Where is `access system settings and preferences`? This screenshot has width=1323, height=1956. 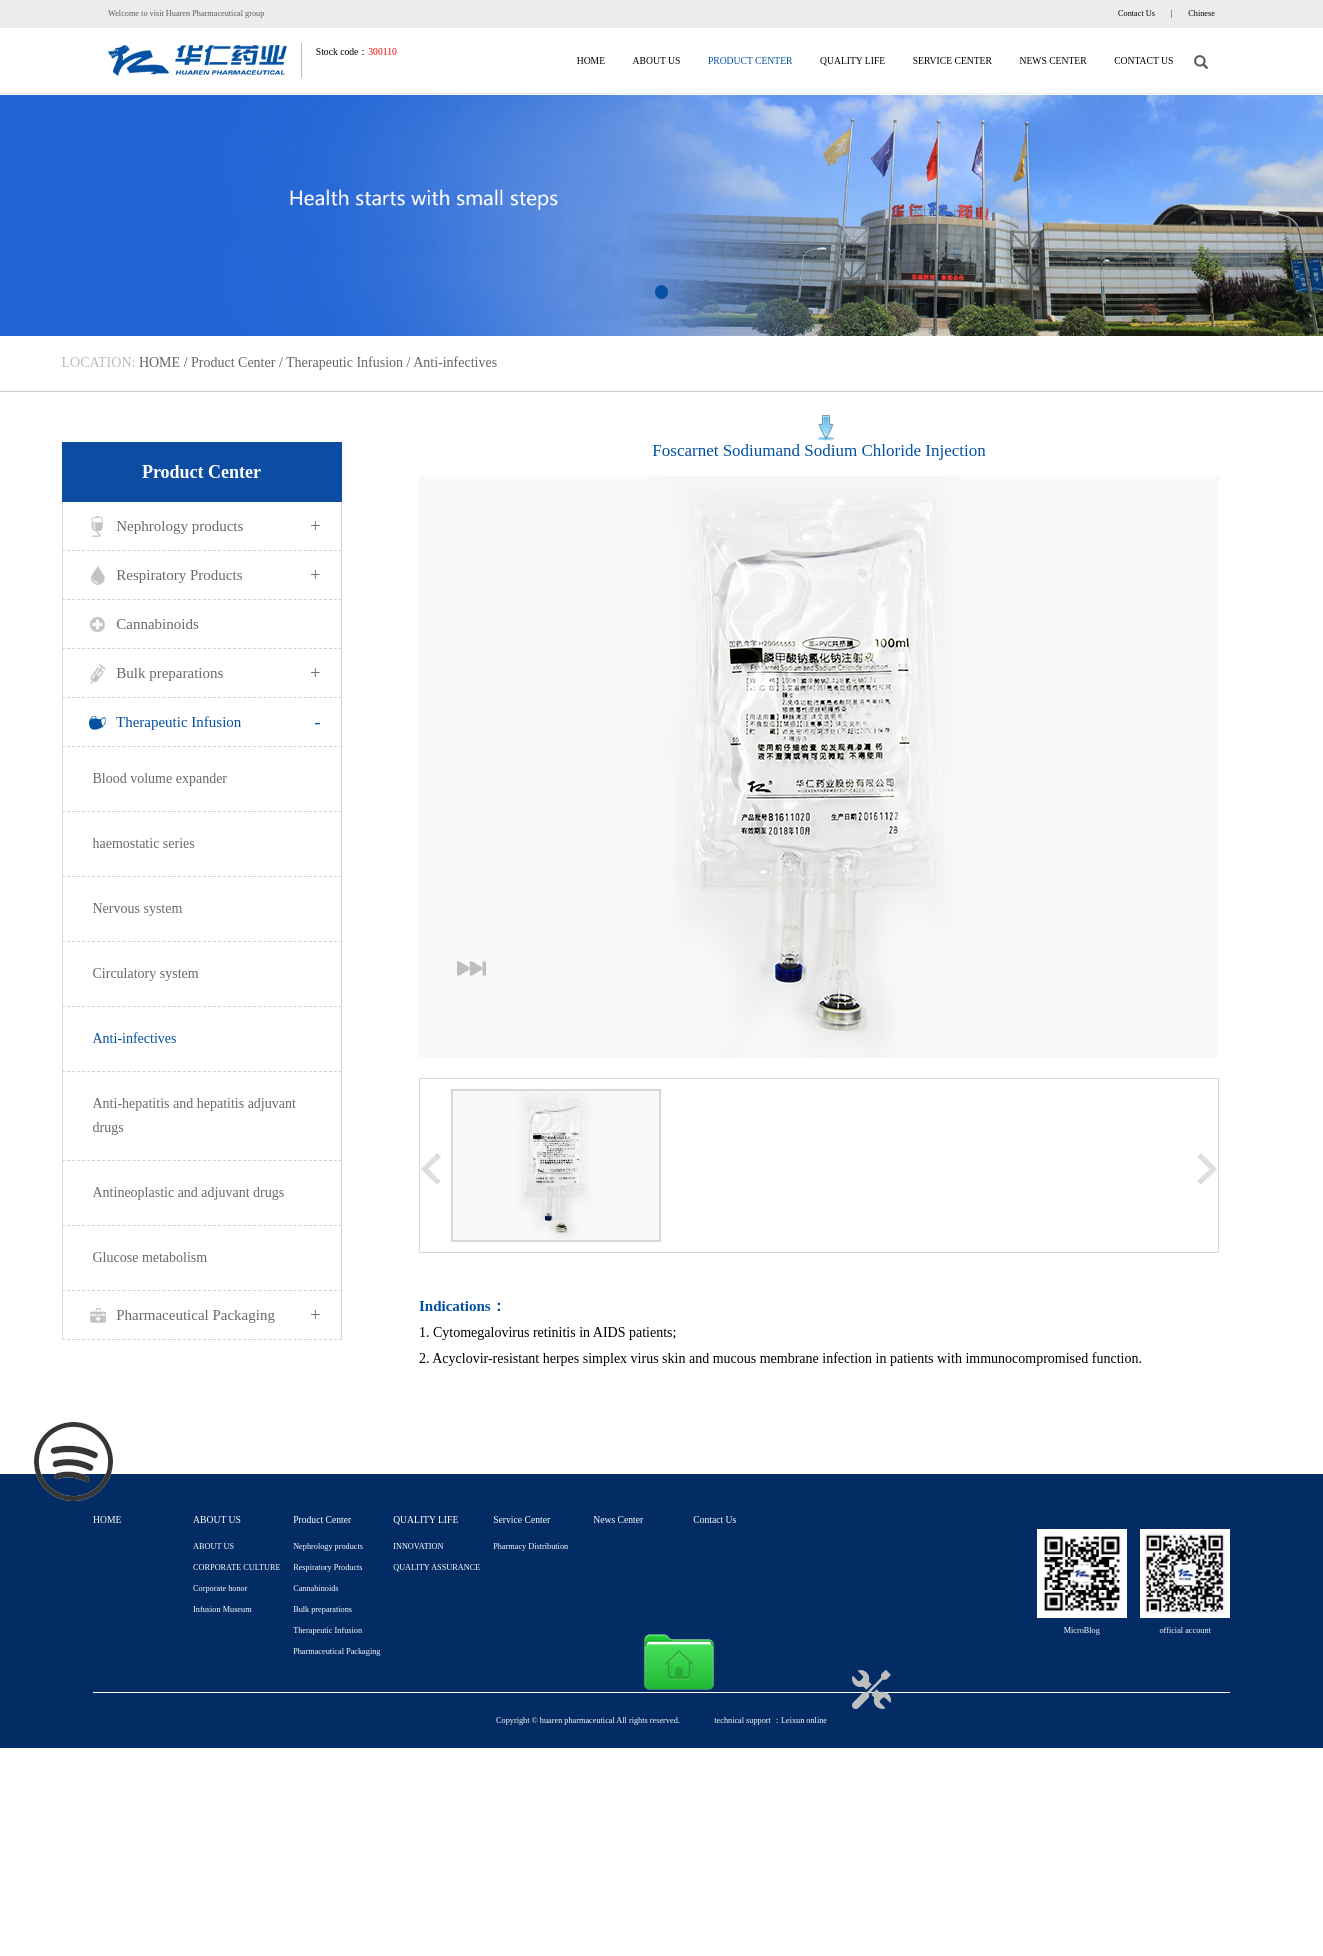 access system settings and preferences is located at coordinates (871, 1689).